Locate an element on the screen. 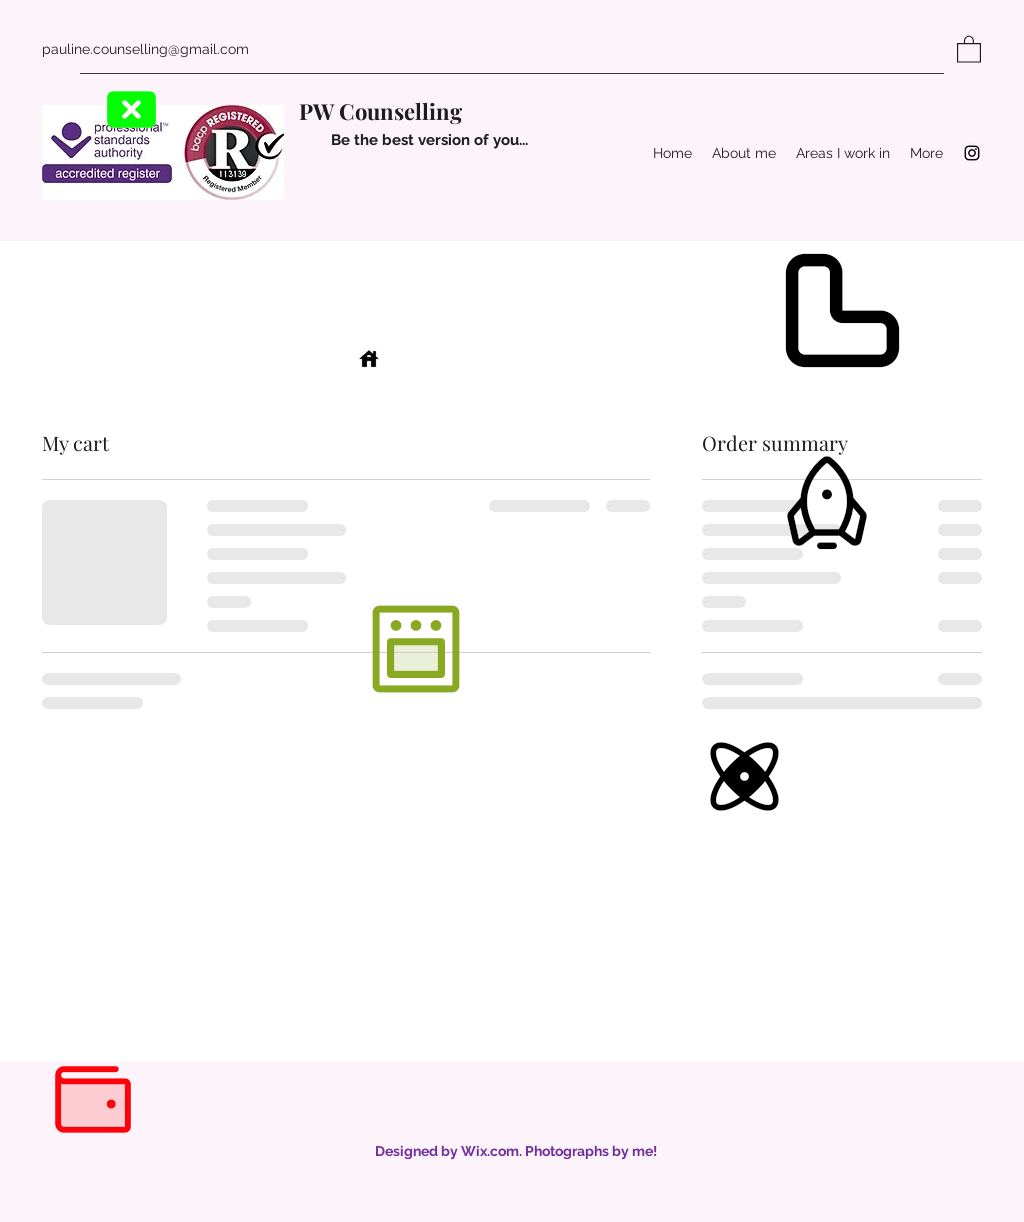  access oven controls in a smart home app is located at coordinates (416, 649).